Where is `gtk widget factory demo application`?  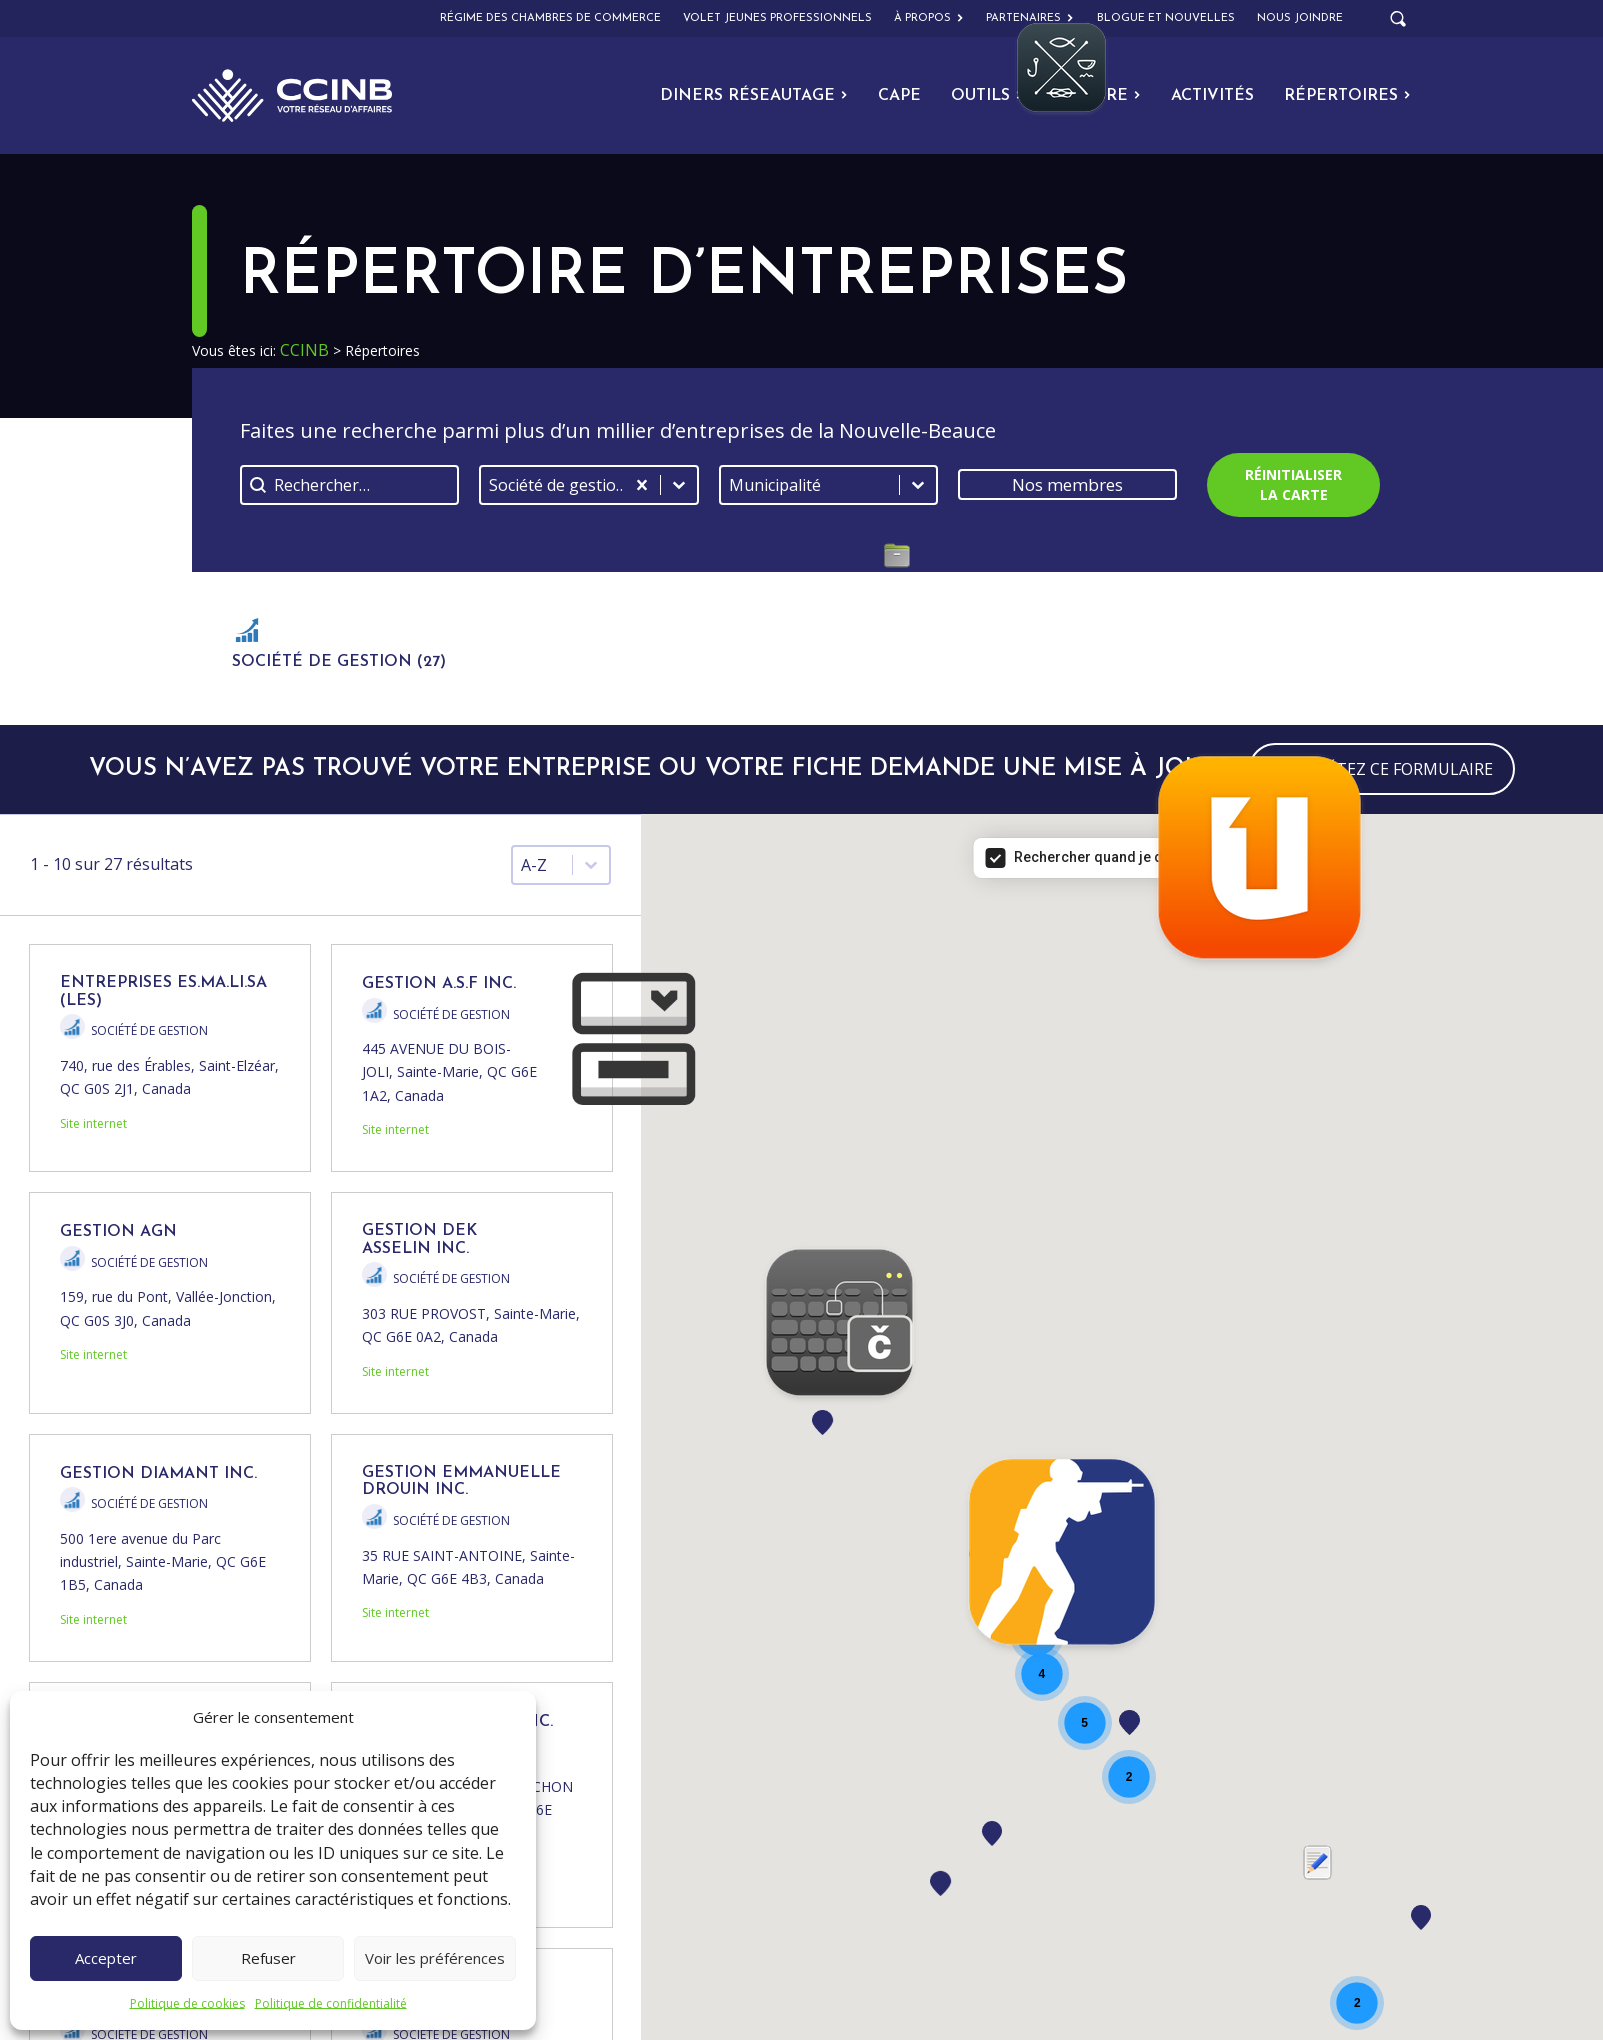 gtk widget factory demo application is located at coordinates (633, 1034).